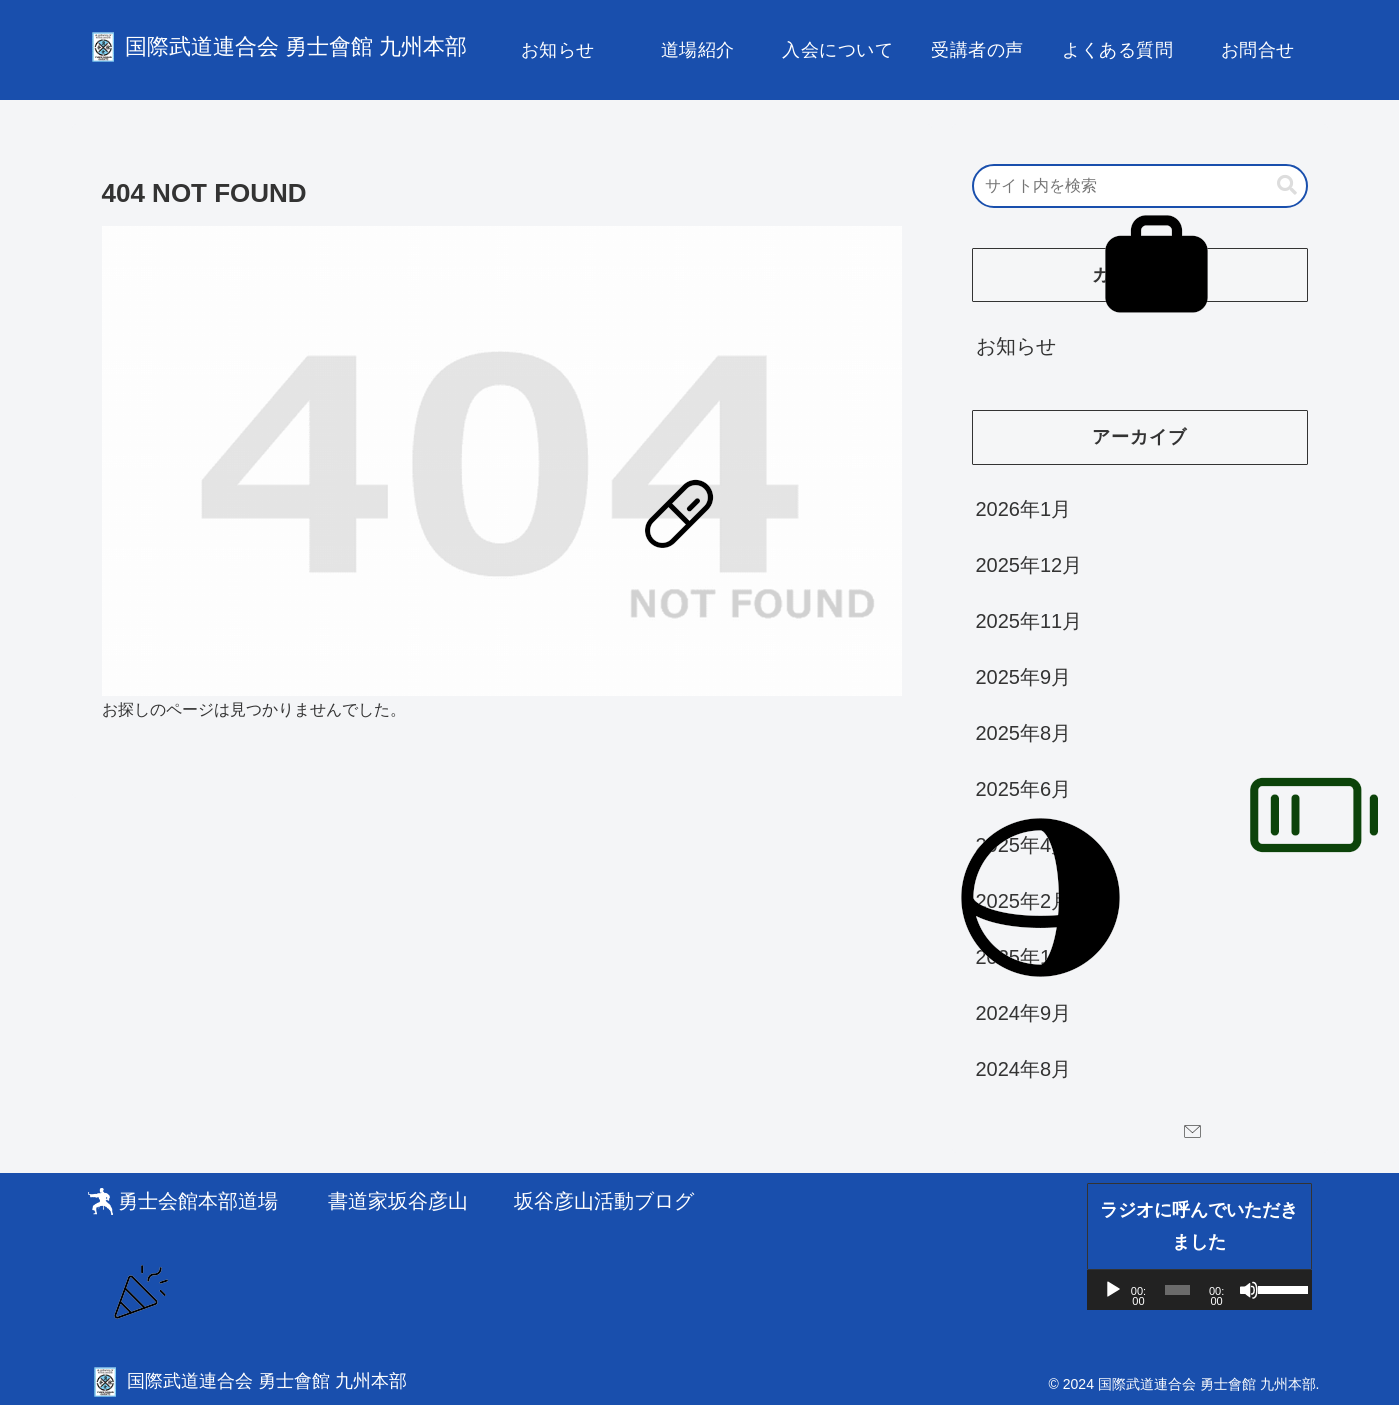  Describe the element at coordinates (1312, 815) in the screenshot. I see `indicates medium battery level` at that location.